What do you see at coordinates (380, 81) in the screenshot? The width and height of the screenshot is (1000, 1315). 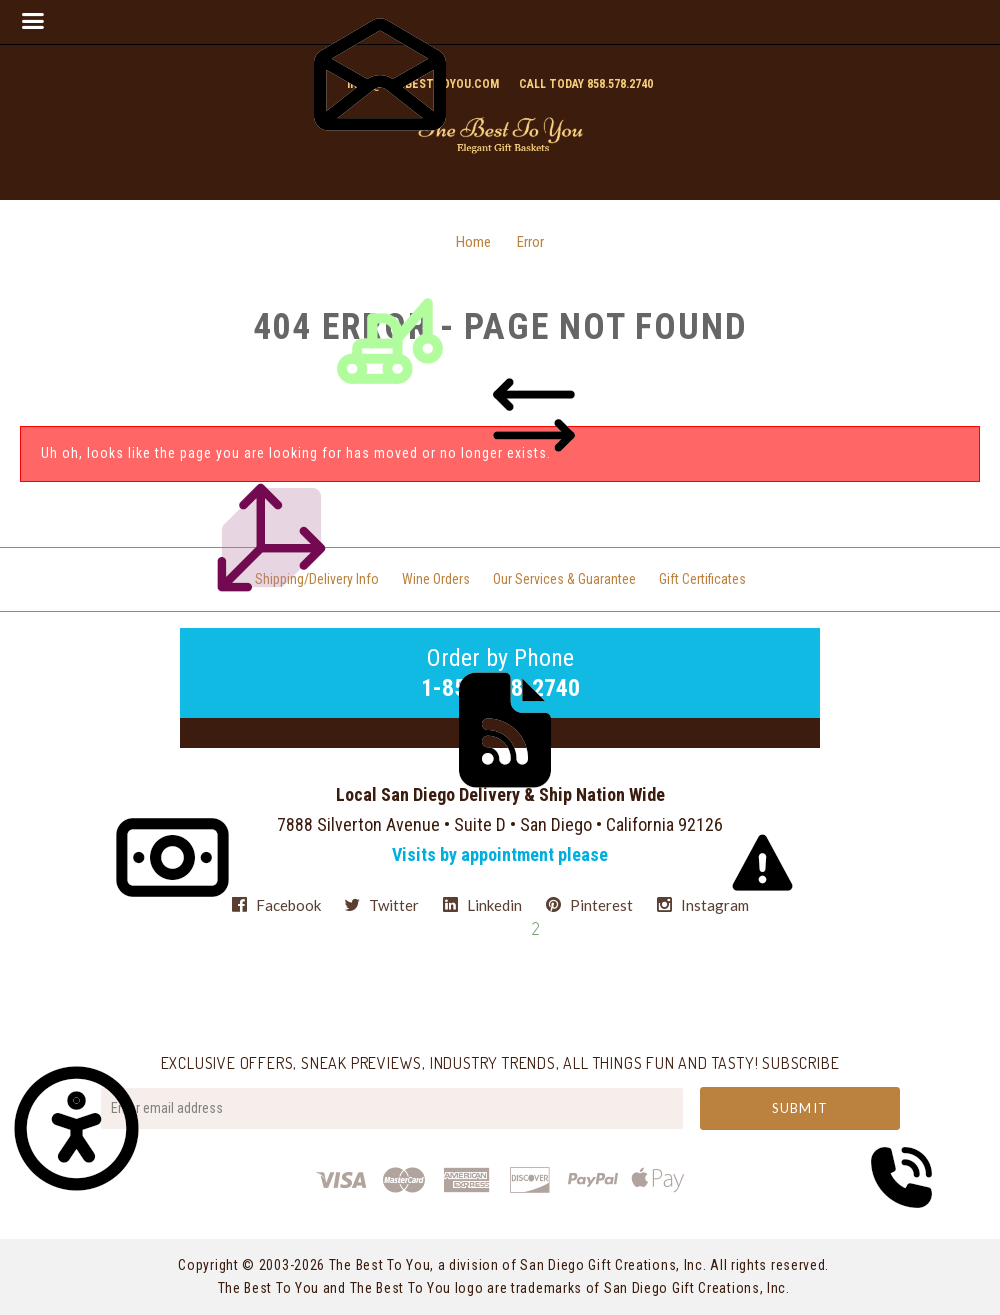 I see `mark message as read` at bounding box center [380, 81].